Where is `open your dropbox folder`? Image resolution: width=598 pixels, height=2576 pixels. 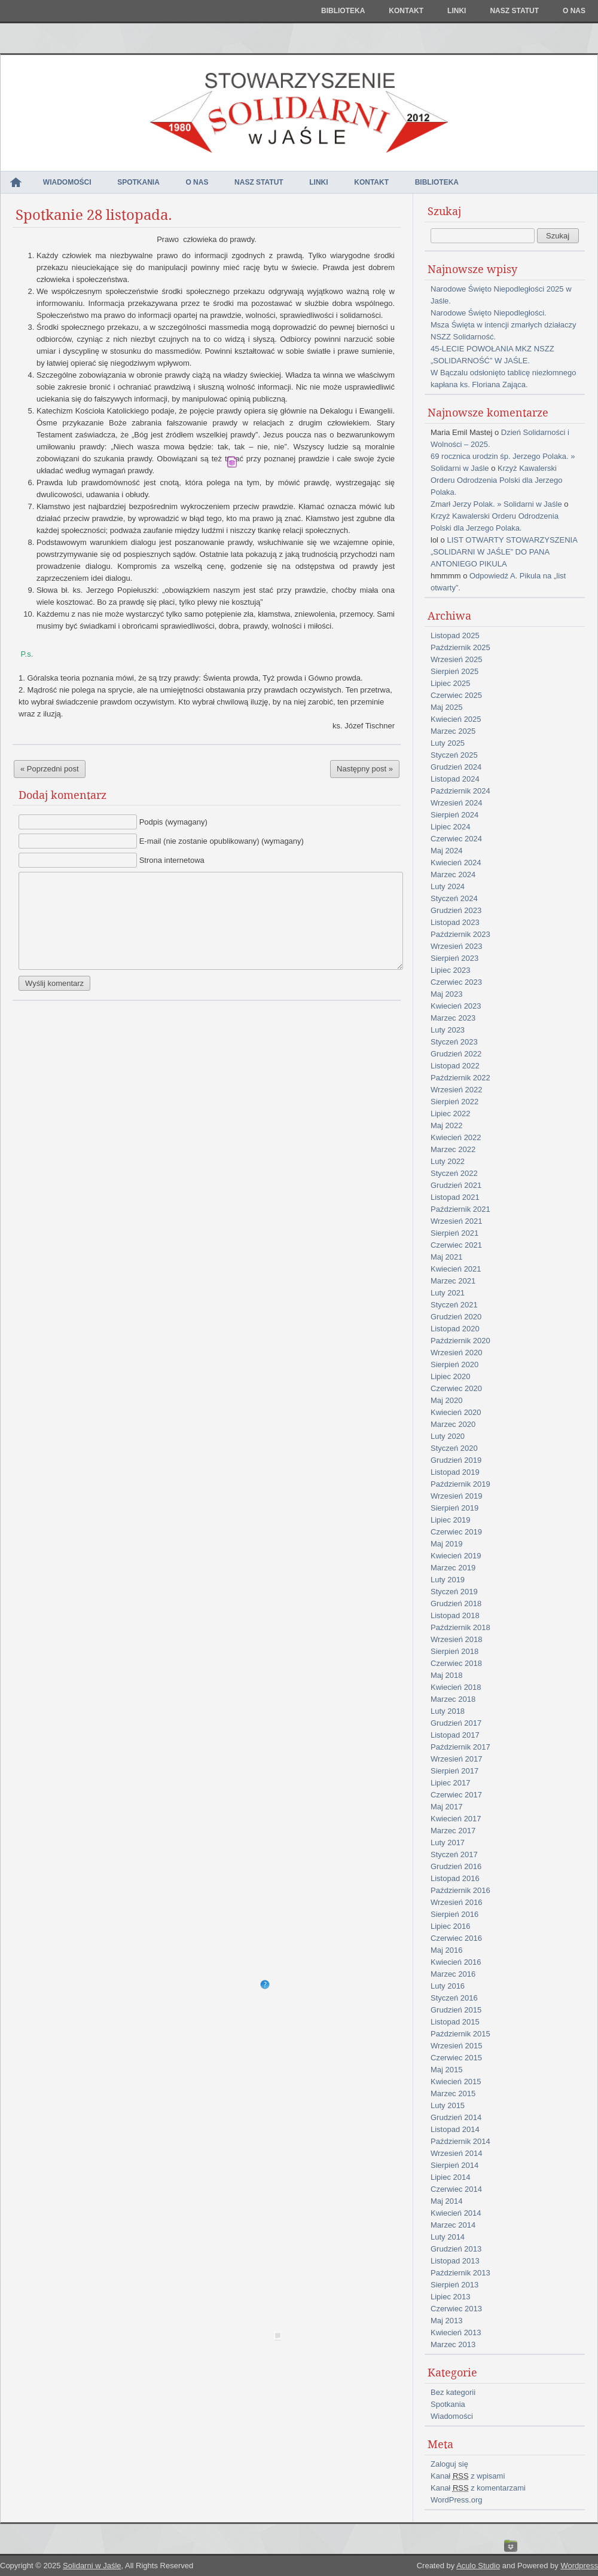
open your dropbox folder is located at coordinates (511, 2546).